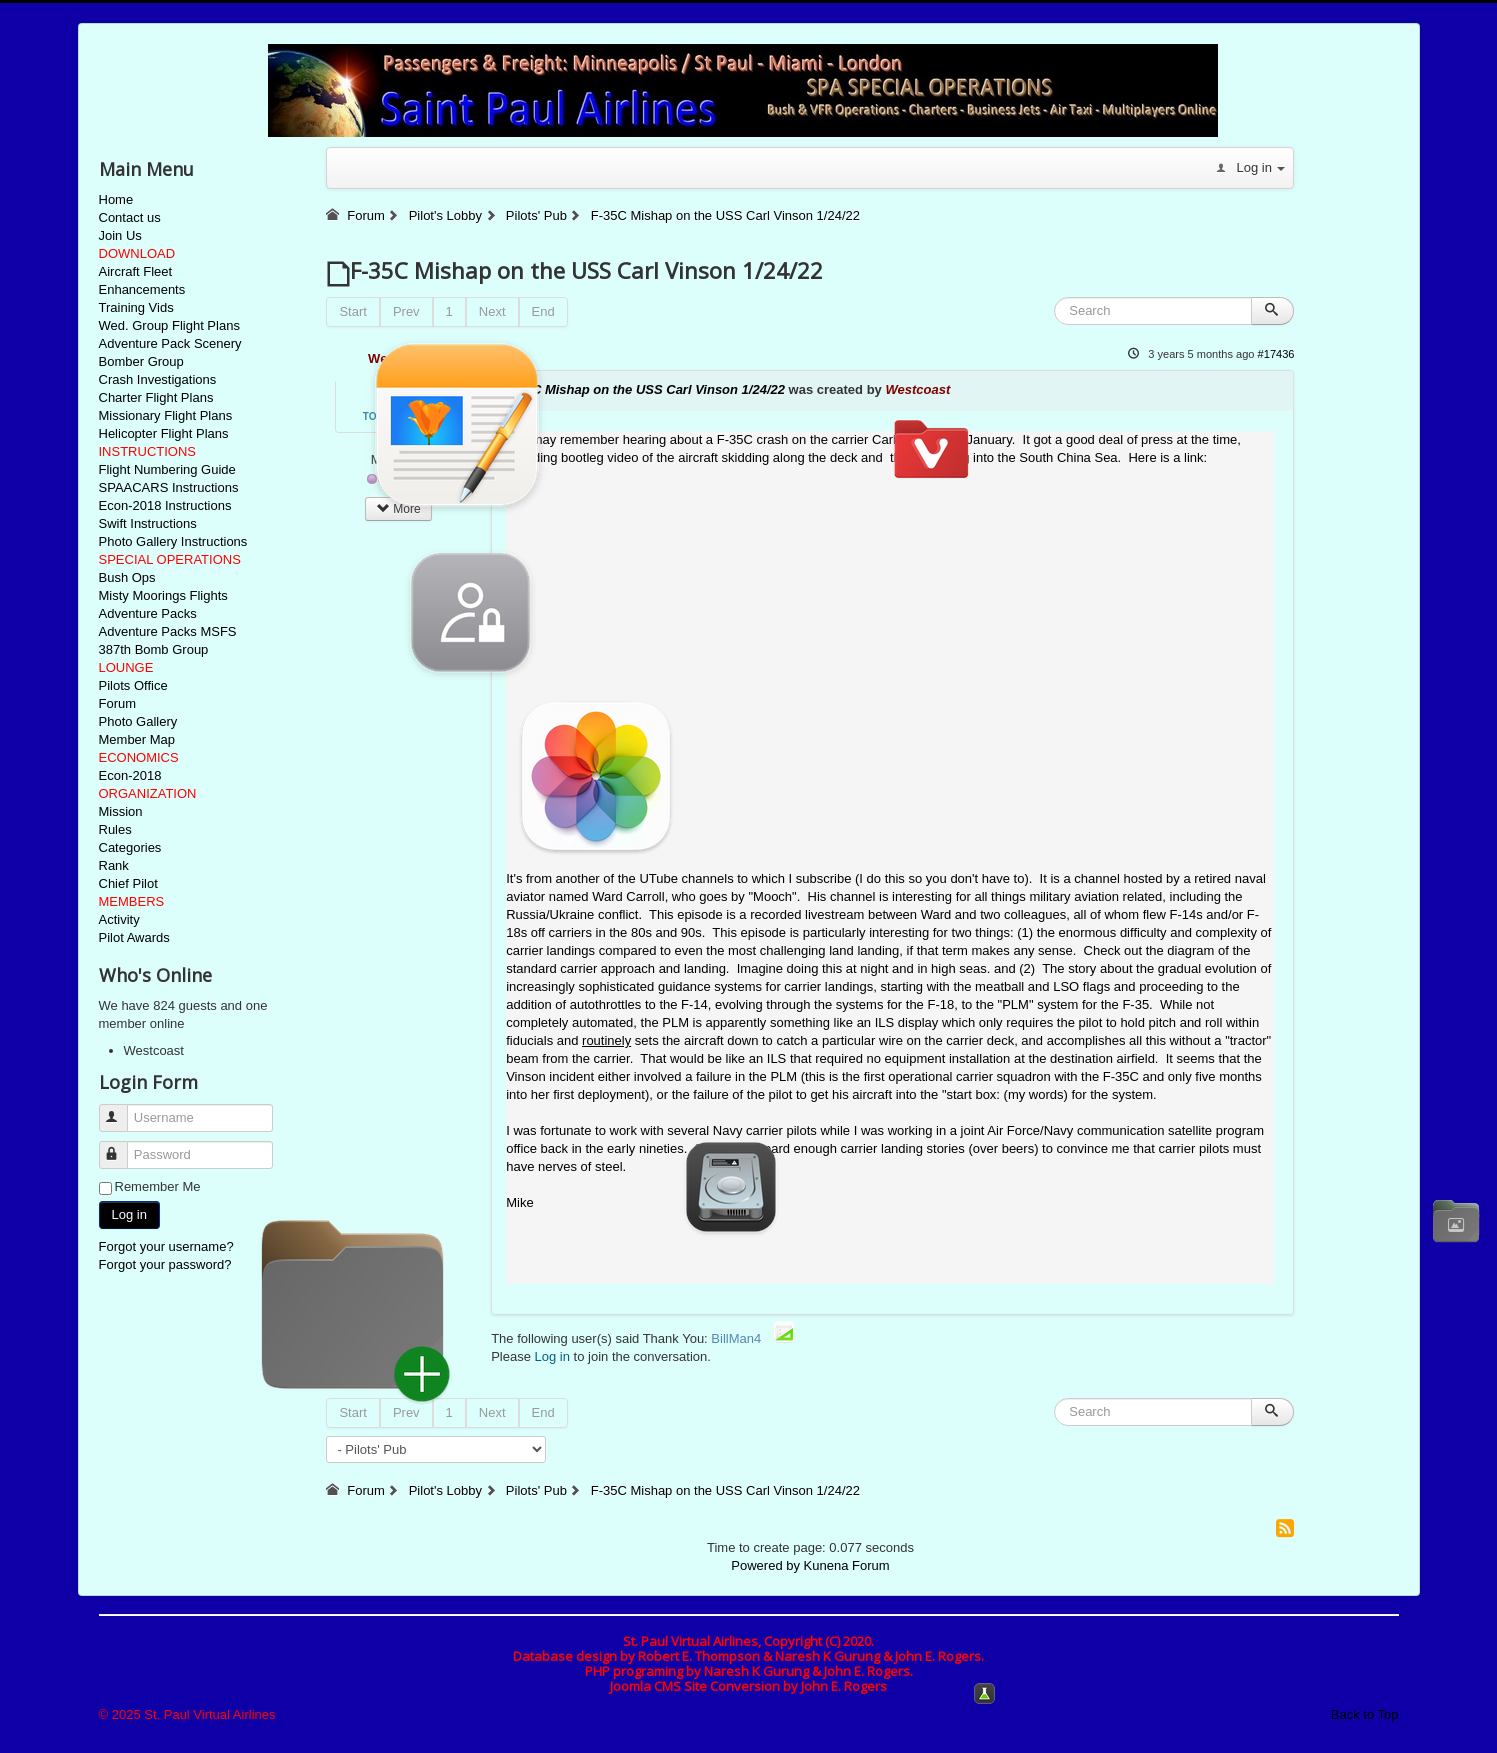 The height and width of the screenshot is (1753, 1497). I want to click on open glade interface designer, so click(784, 1332).